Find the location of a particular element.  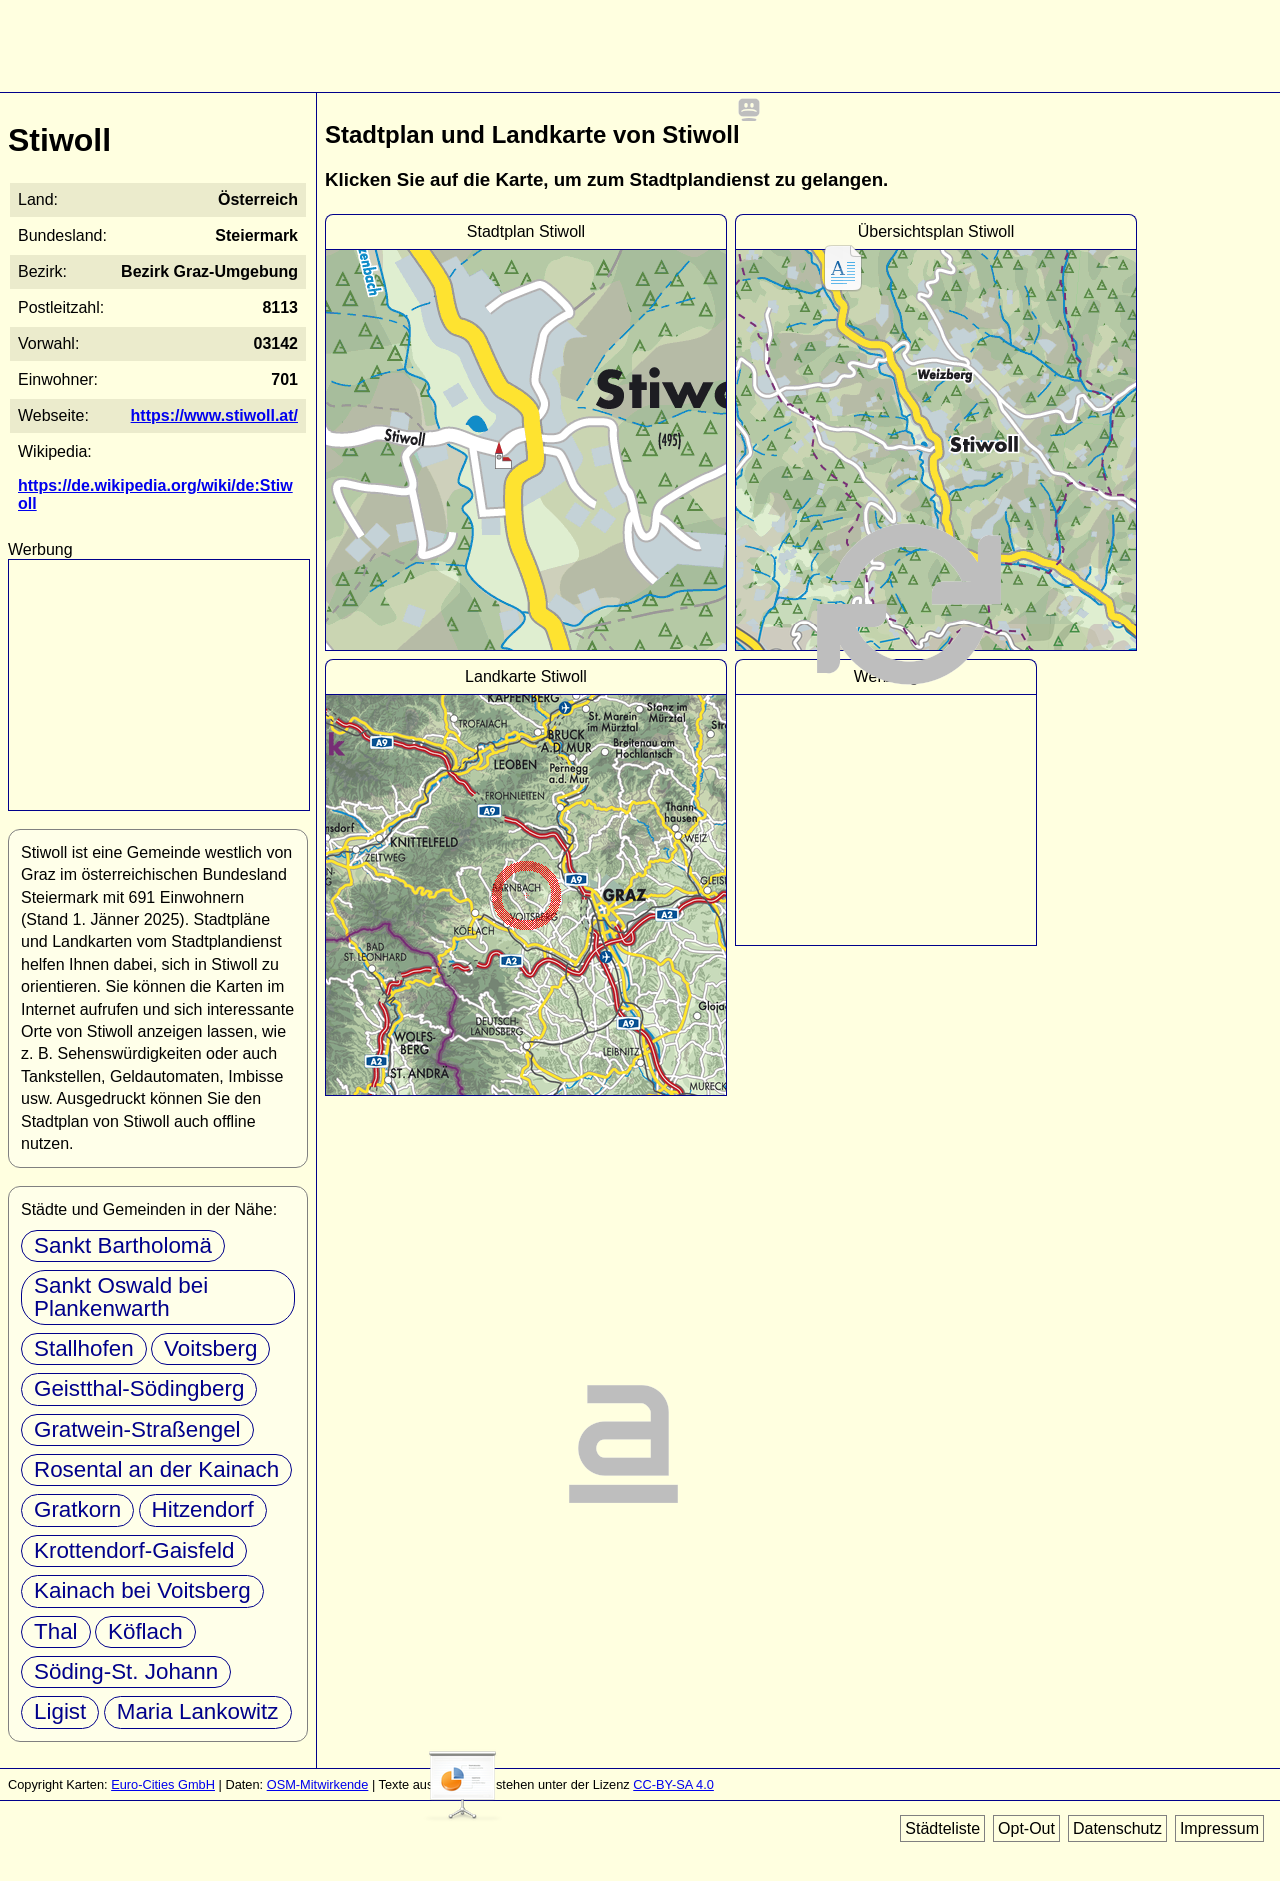

indicates syncing in progress is located at coordinates (909, 604).